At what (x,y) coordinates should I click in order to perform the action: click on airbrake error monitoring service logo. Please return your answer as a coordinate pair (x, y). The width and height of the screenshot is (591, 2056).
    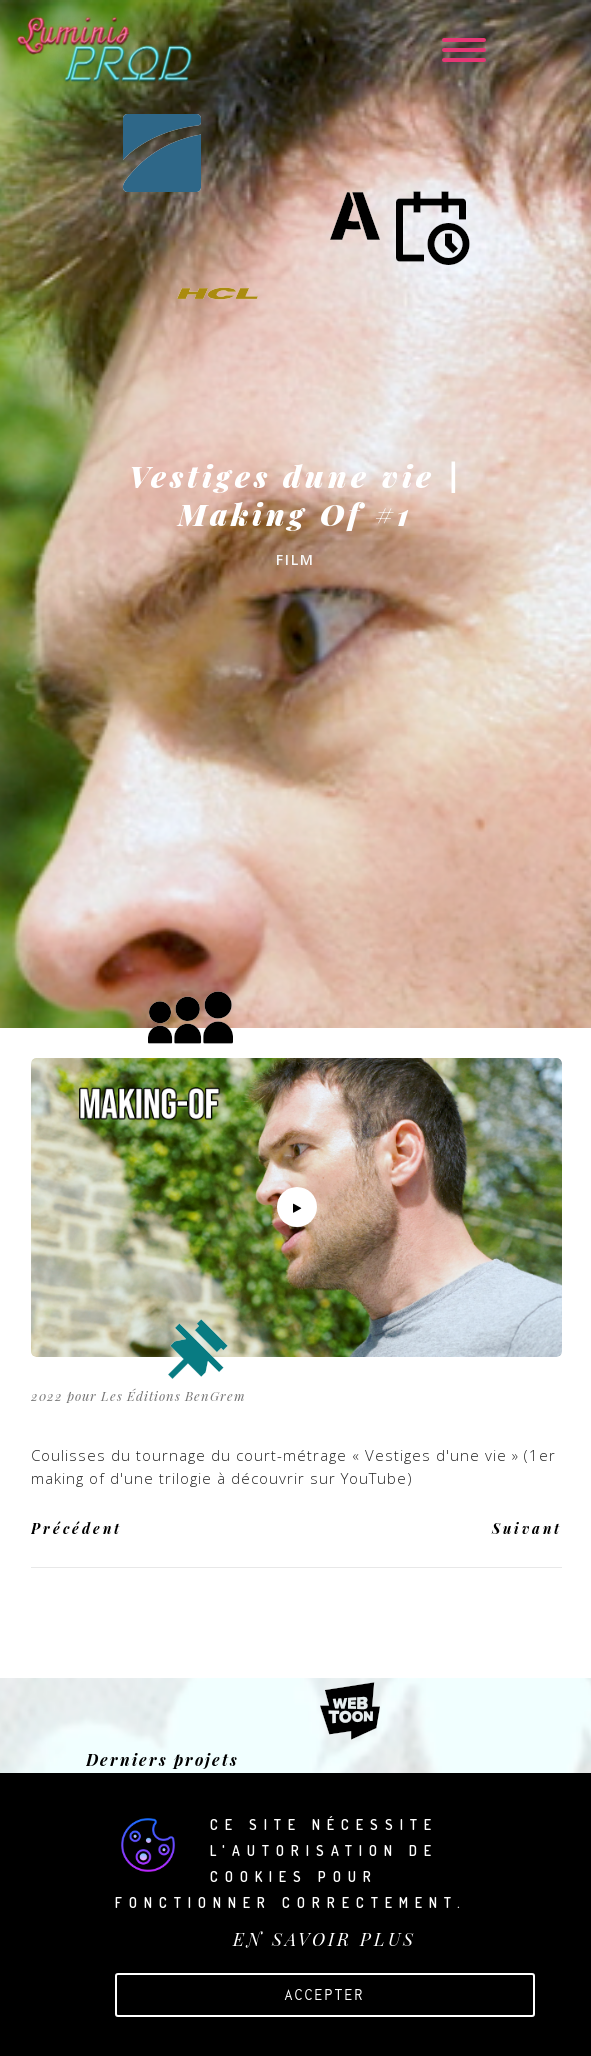
    Looking at the image, I should click on (355, 216).